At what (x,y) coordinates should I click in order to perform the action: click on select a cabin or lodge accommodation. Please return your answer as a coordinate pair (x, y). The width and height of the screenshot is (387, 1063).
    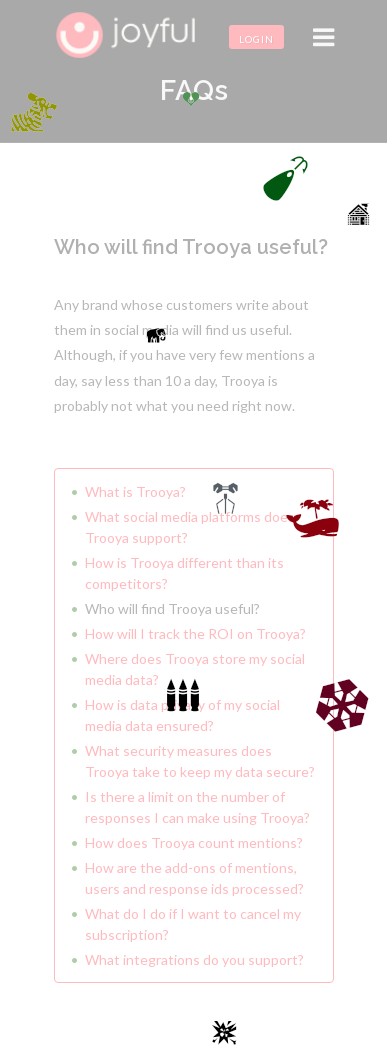
    Looking at the image, I should click on (358, 214).